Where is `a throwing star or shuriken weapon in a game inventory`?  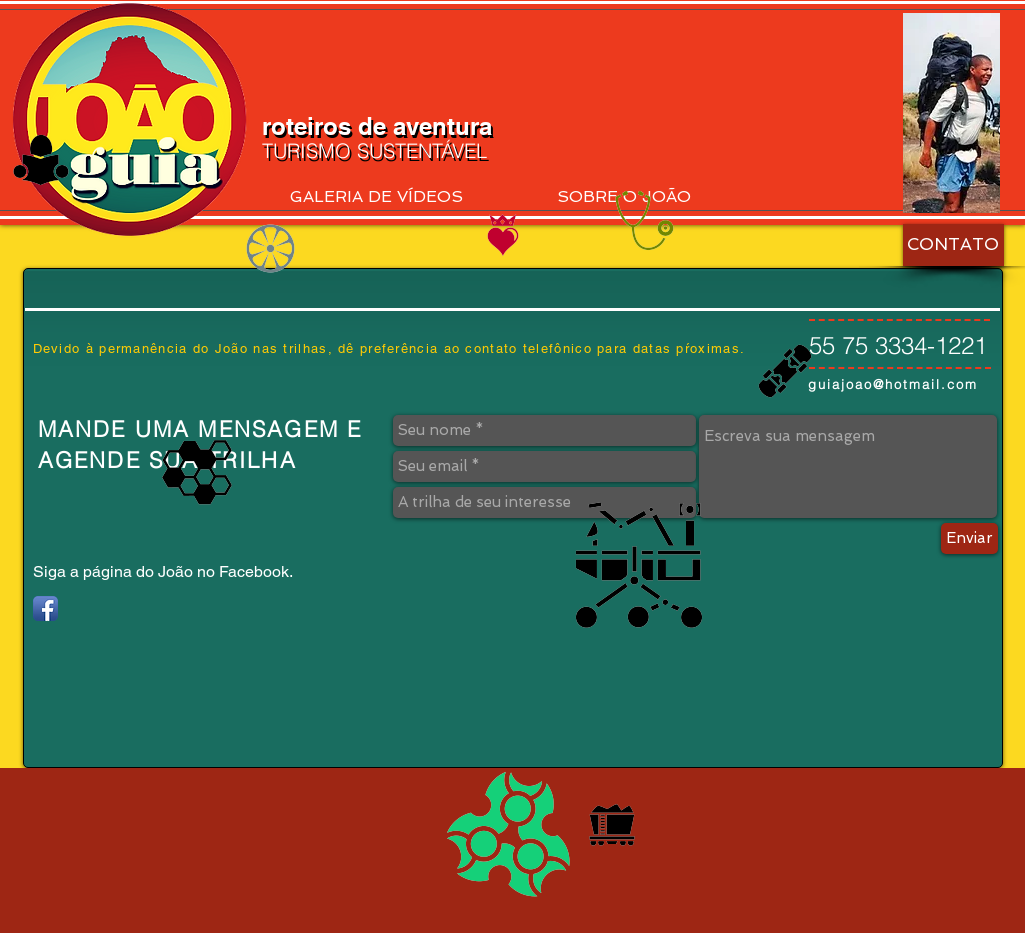
a throwing star or shuriken weapon in a game inventory is located at coordinates (507, 833).